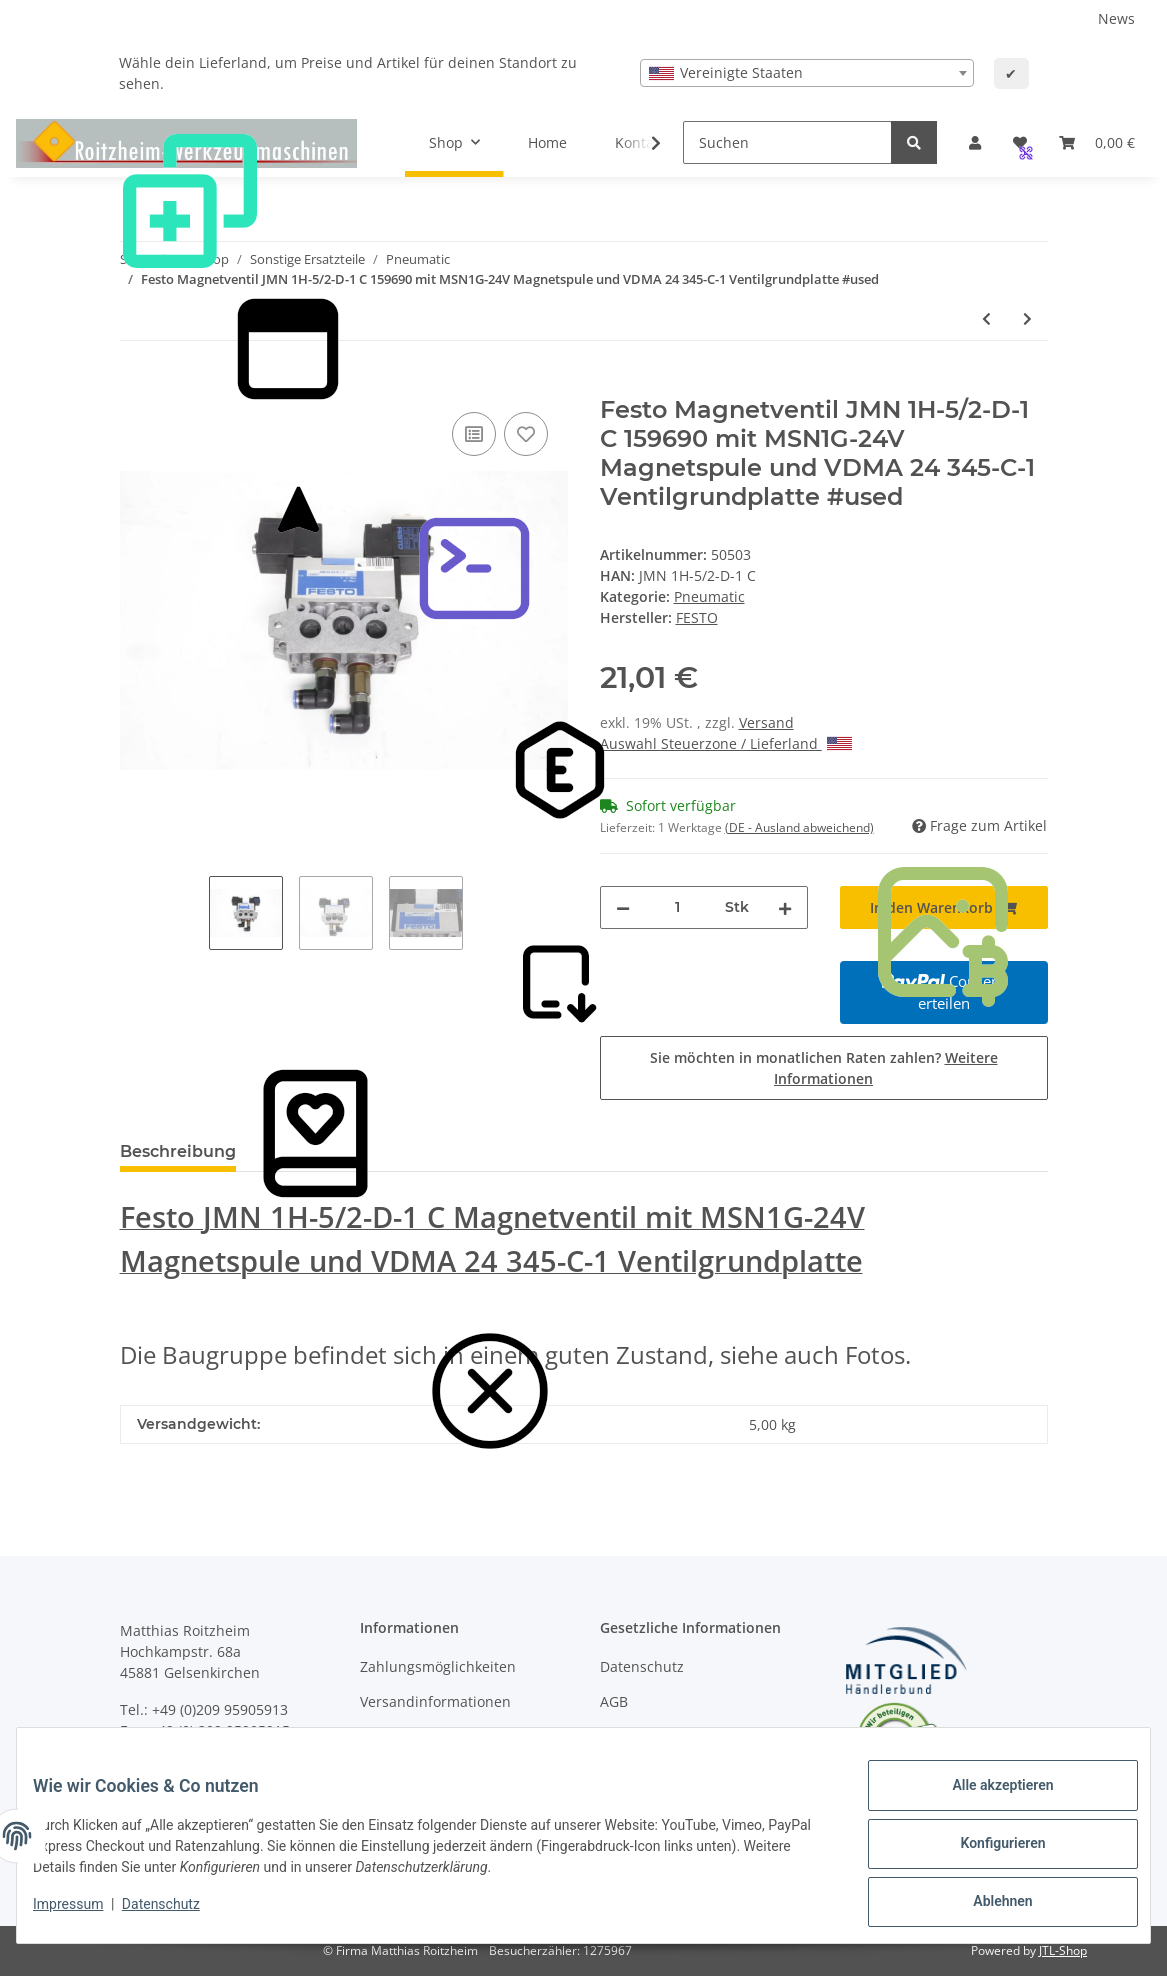  What do you see at coordinates (474, 568) in the screenshot?
I see `open command line or terminal` at bounding box center [474, 568].